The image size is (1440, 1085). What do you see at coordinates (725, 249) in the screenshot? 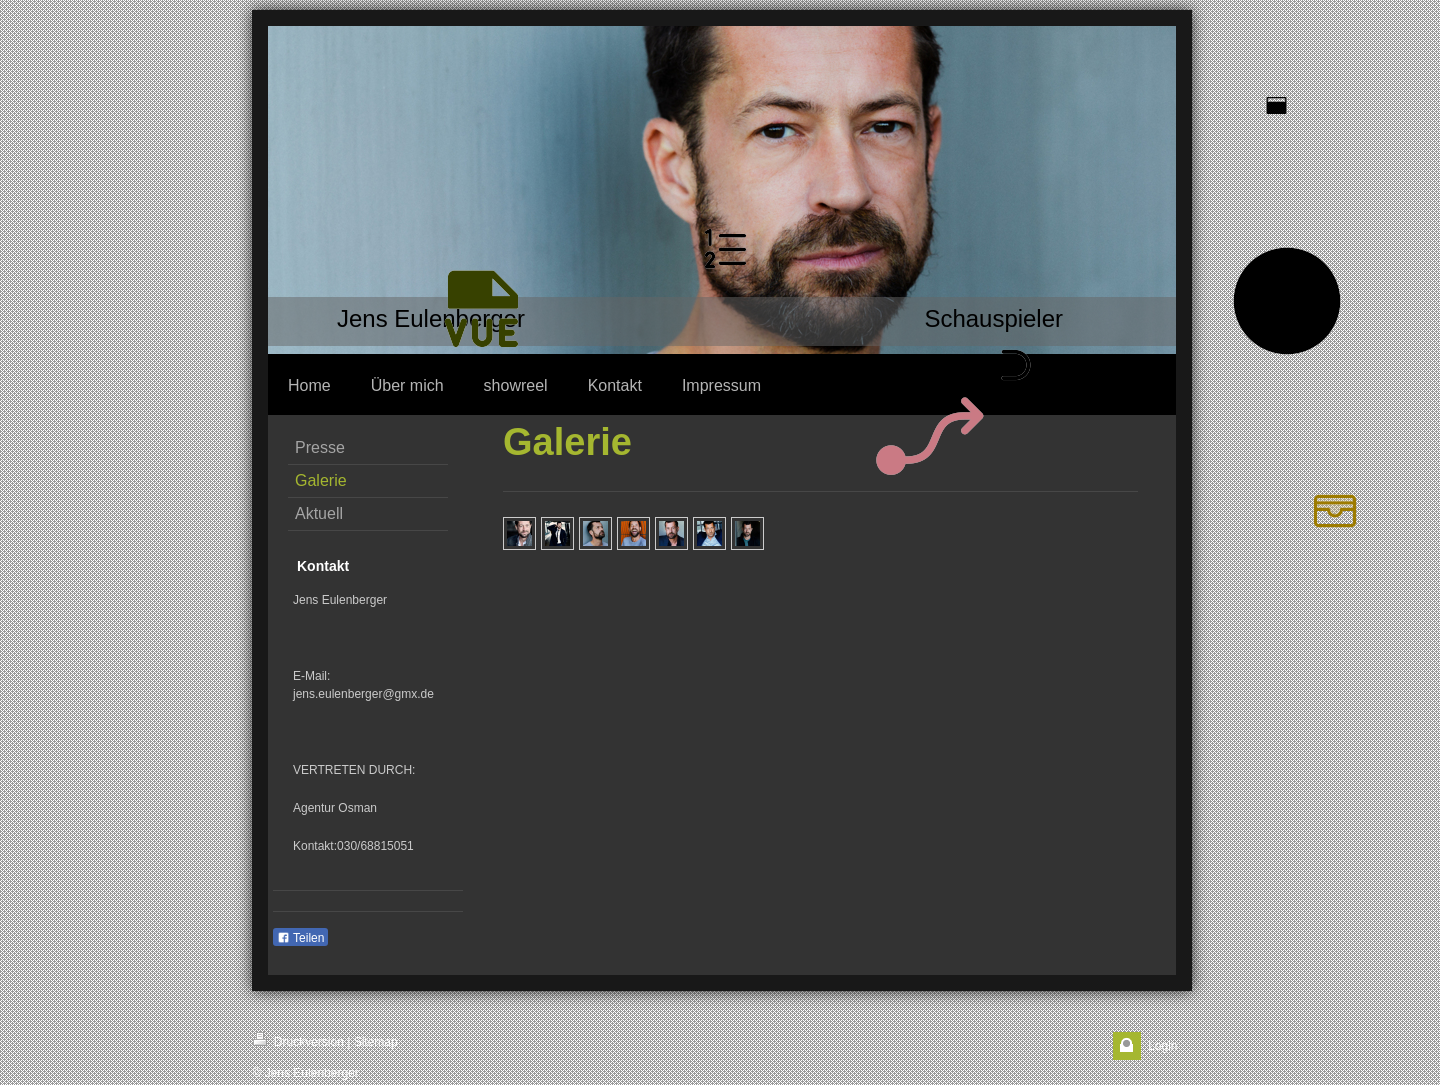
I see `create a numbered list` at bounding box center [725, 249].